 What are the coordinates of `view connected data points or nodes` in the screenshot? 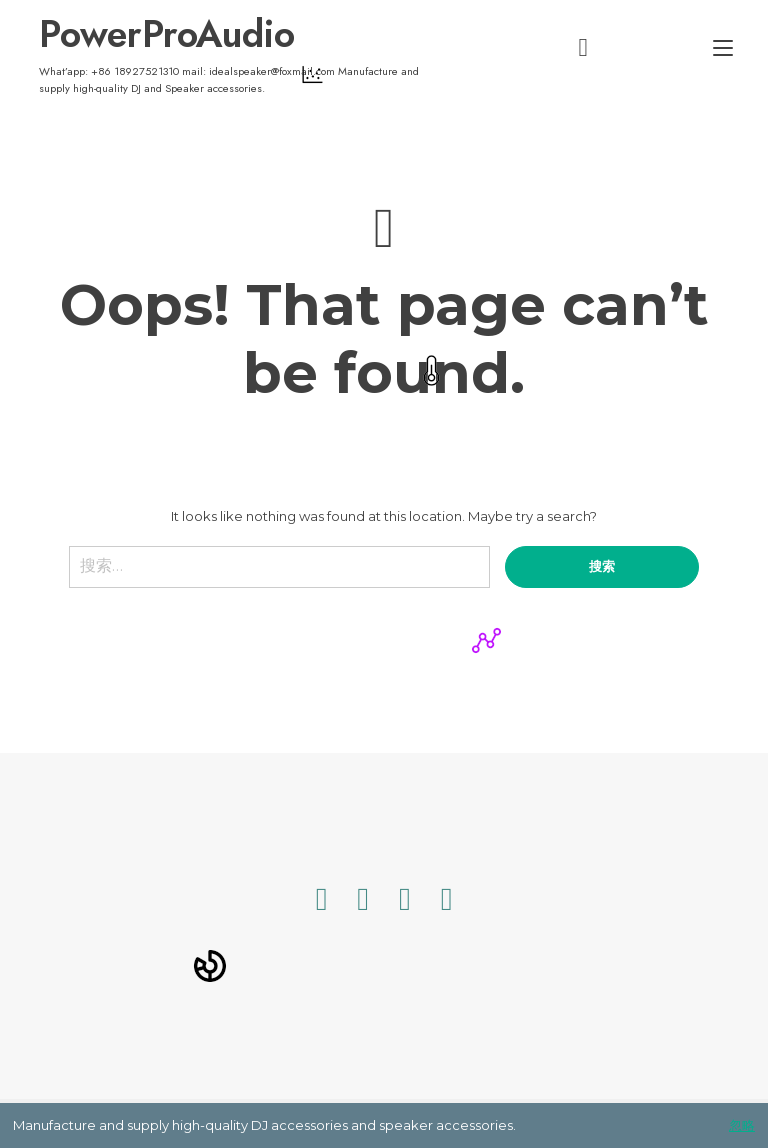 It's located at (486, 640).